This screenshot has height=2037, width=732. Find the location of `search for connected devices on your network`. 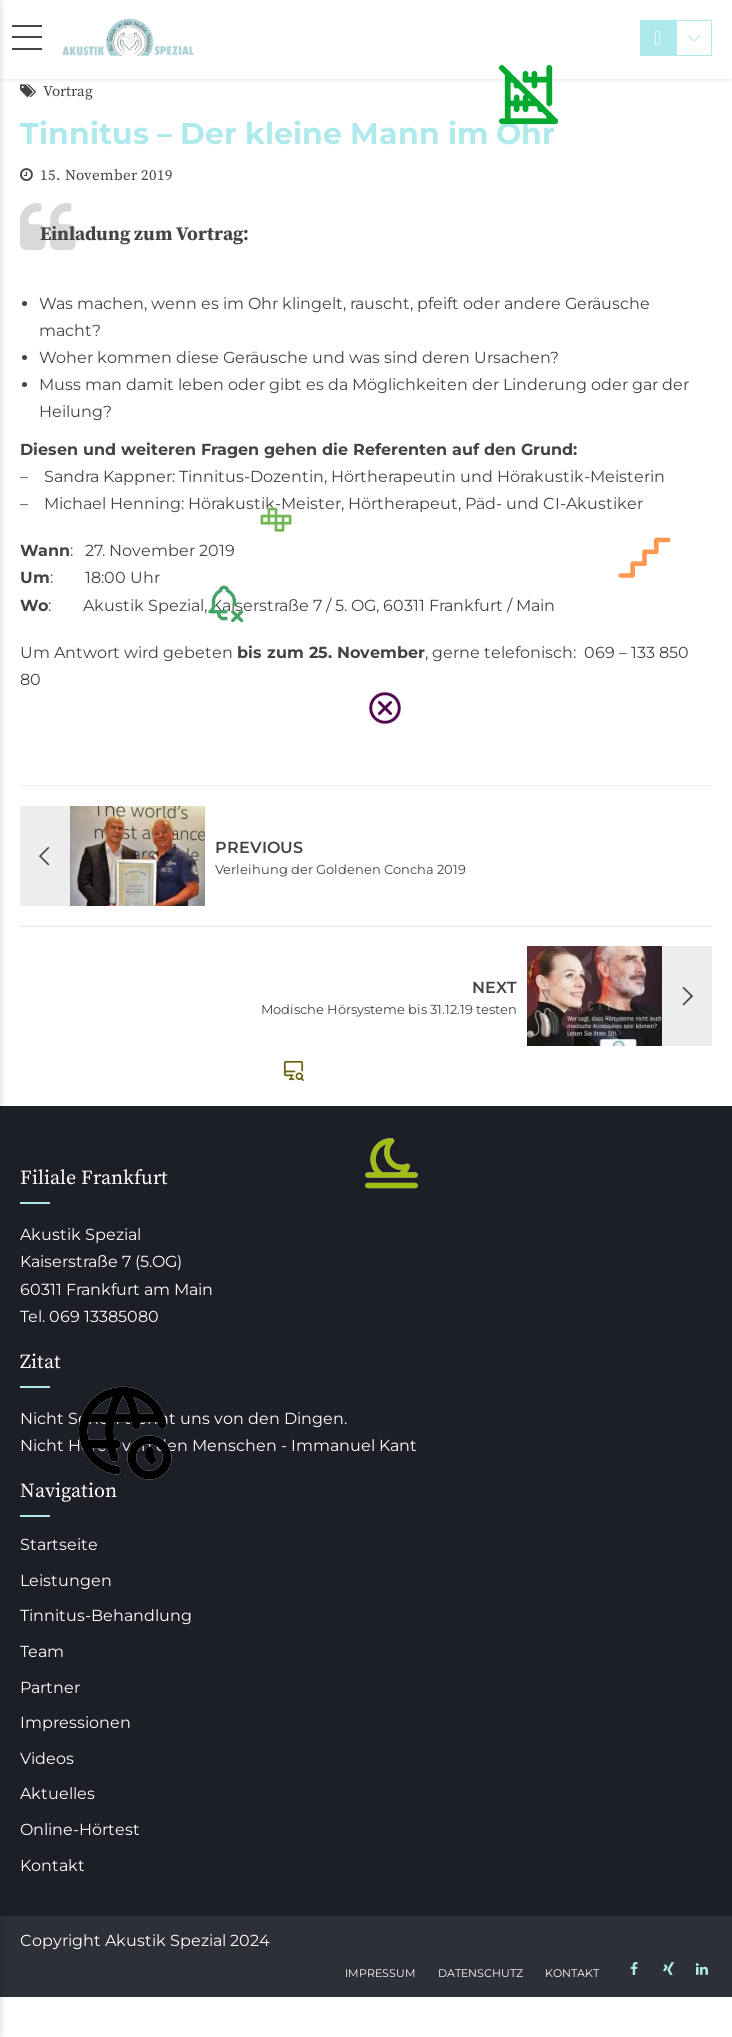

search for connected devices on your network is located at coordinates (293, 1070).